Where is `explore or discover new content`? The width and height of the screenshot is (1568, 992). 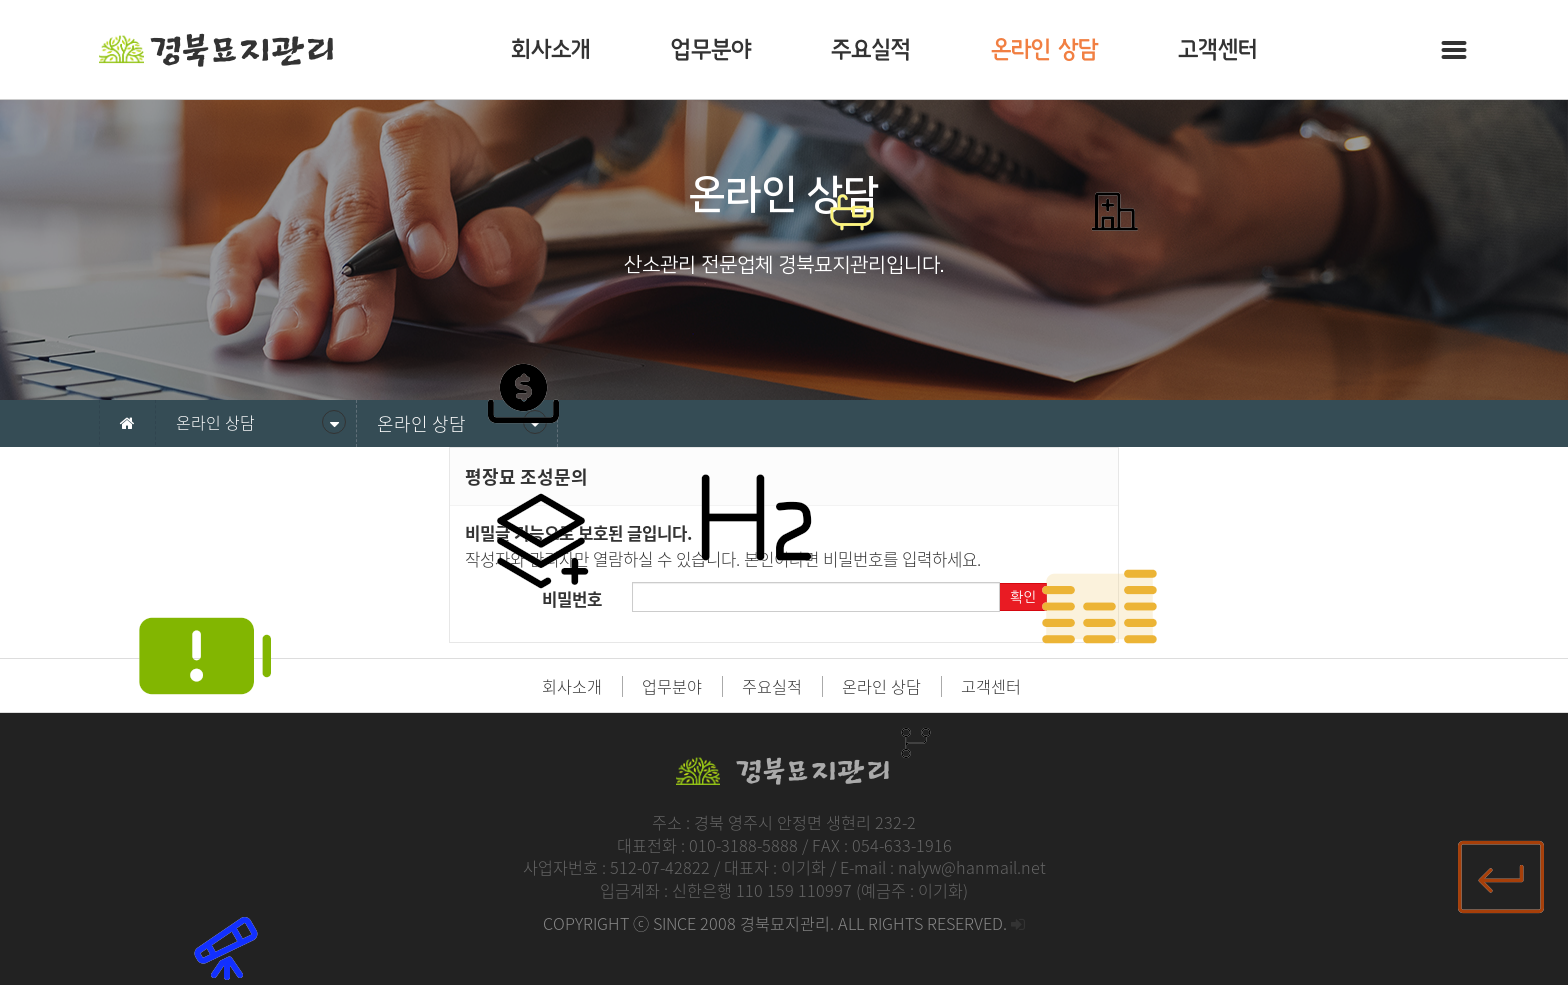
explore or discover new content is located at coordinates (226, 948).